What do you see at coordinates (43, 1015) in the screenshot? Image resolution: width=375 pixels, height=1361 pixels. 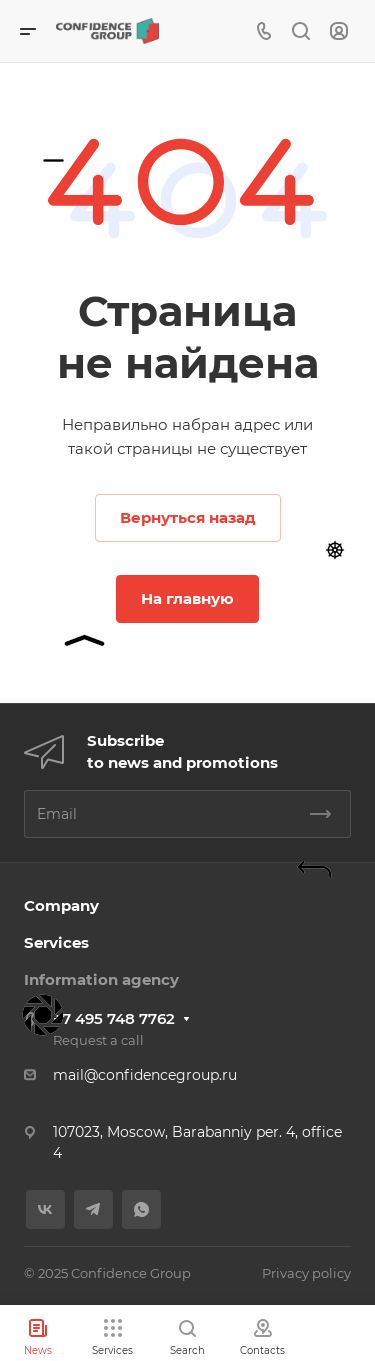 I see `adjust camera aperture settings` at bounding box center [43, 1015].